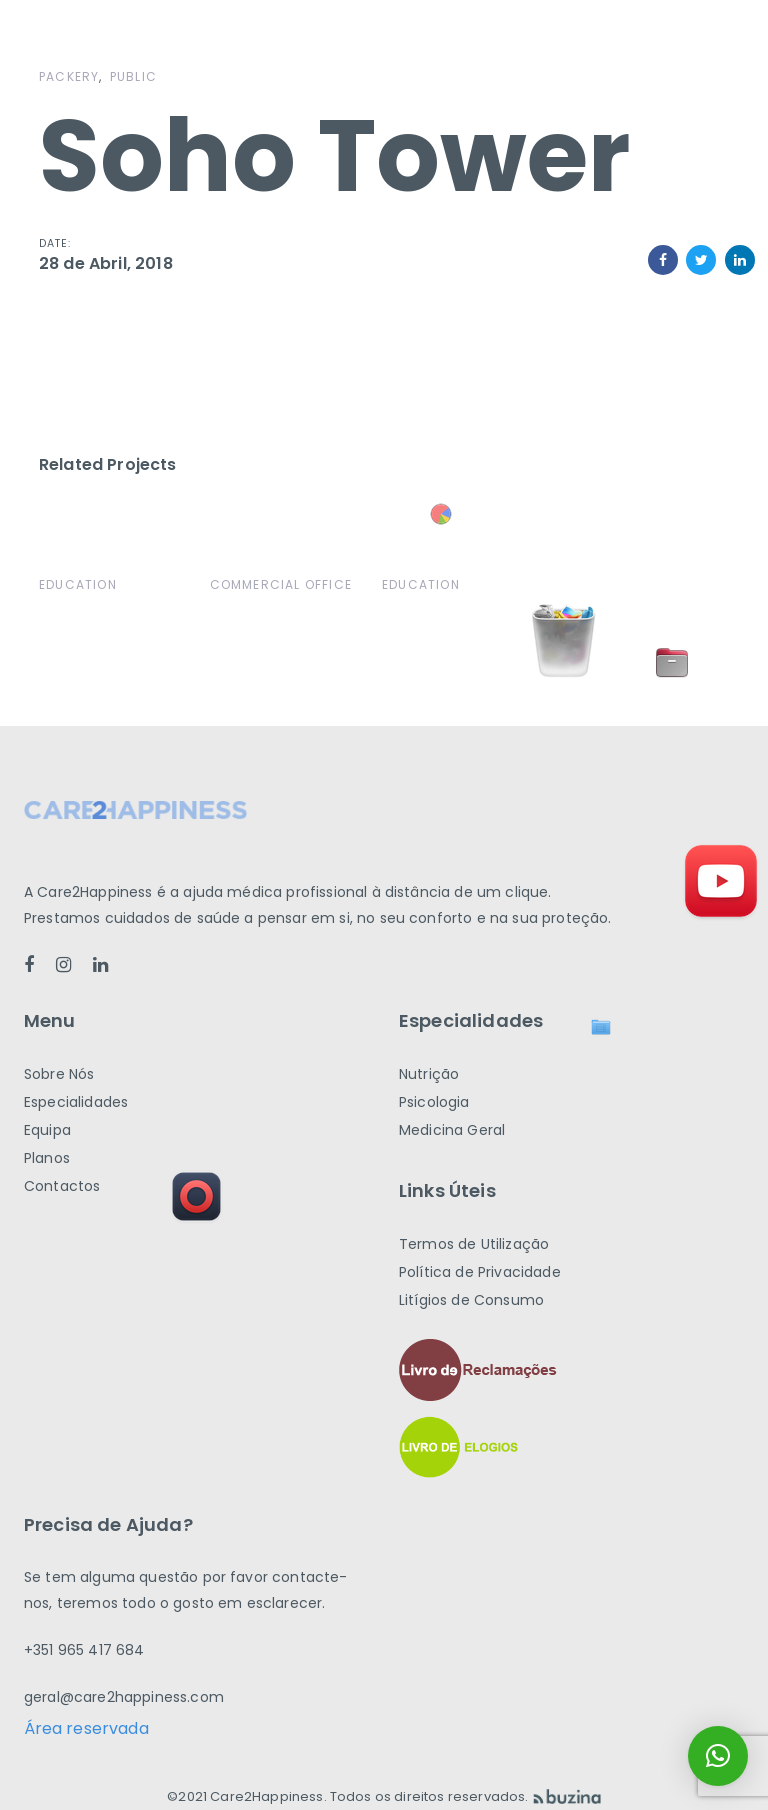 Image resolution: width=768 pixels, height=1810 pixels. What do you see at coordinates (721, 881) in the screenshot?
I see `open the YouTube app` at bounding box center [721, 881].